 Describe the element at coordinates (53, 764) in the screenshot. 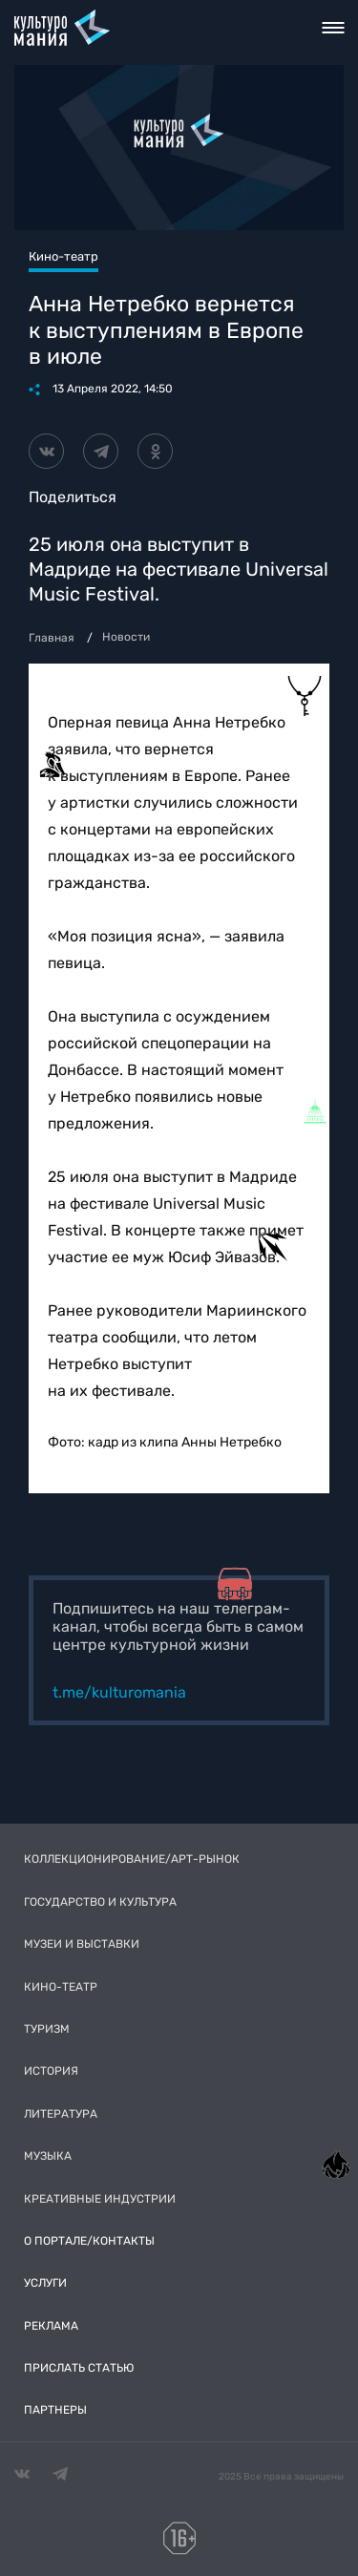

I see `shoebill stork bird icon` at that location.